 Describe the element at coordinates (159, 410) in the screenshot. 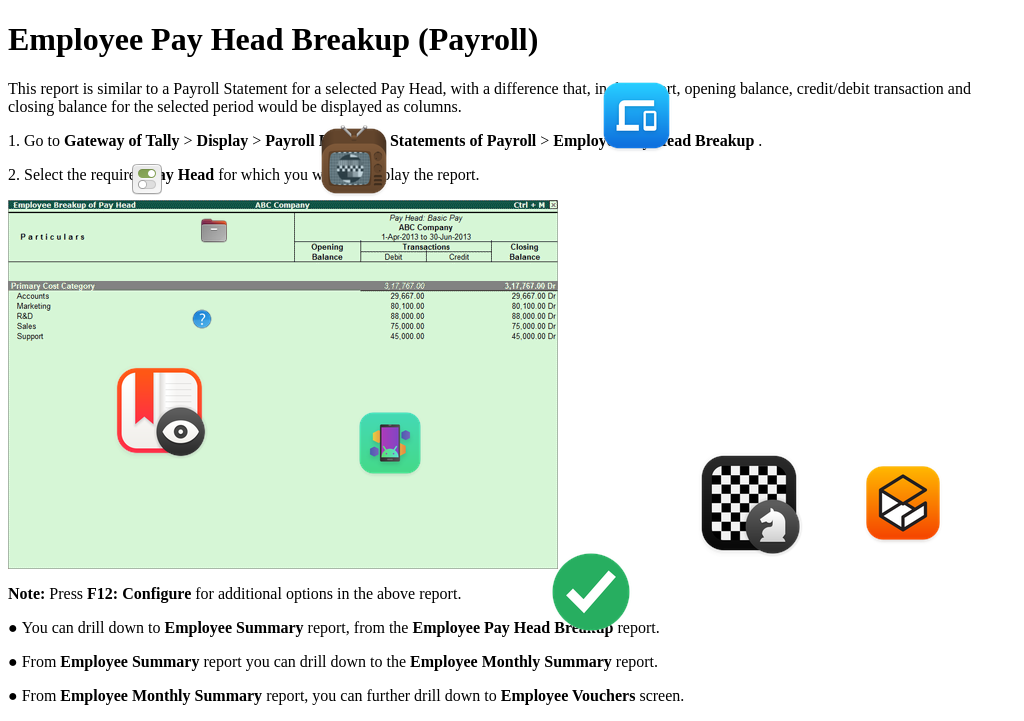

I see `open calibre e-book management app` at that location.